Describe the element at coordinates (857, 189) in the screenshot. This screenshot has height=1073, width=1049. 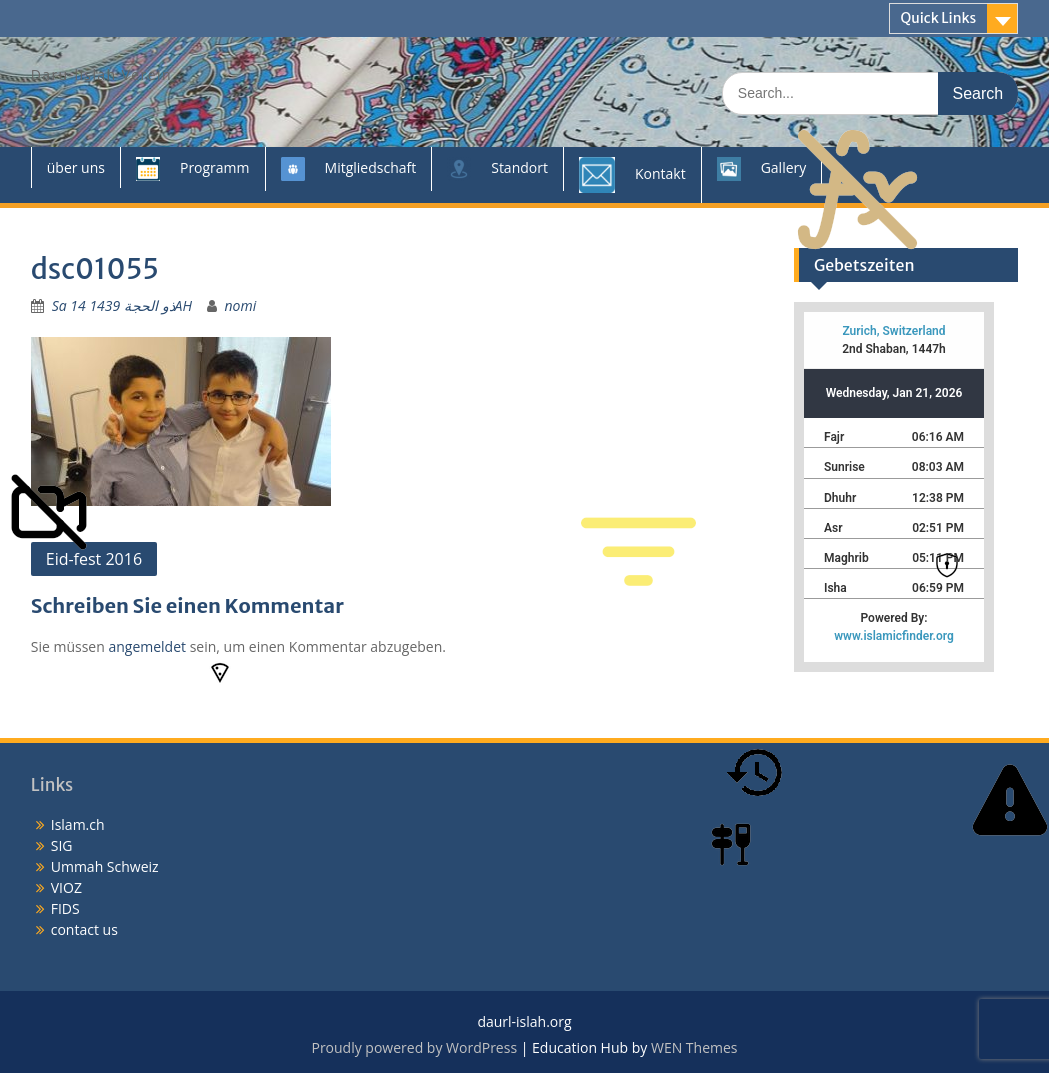
I see `disable math function or formula mode` at that location.